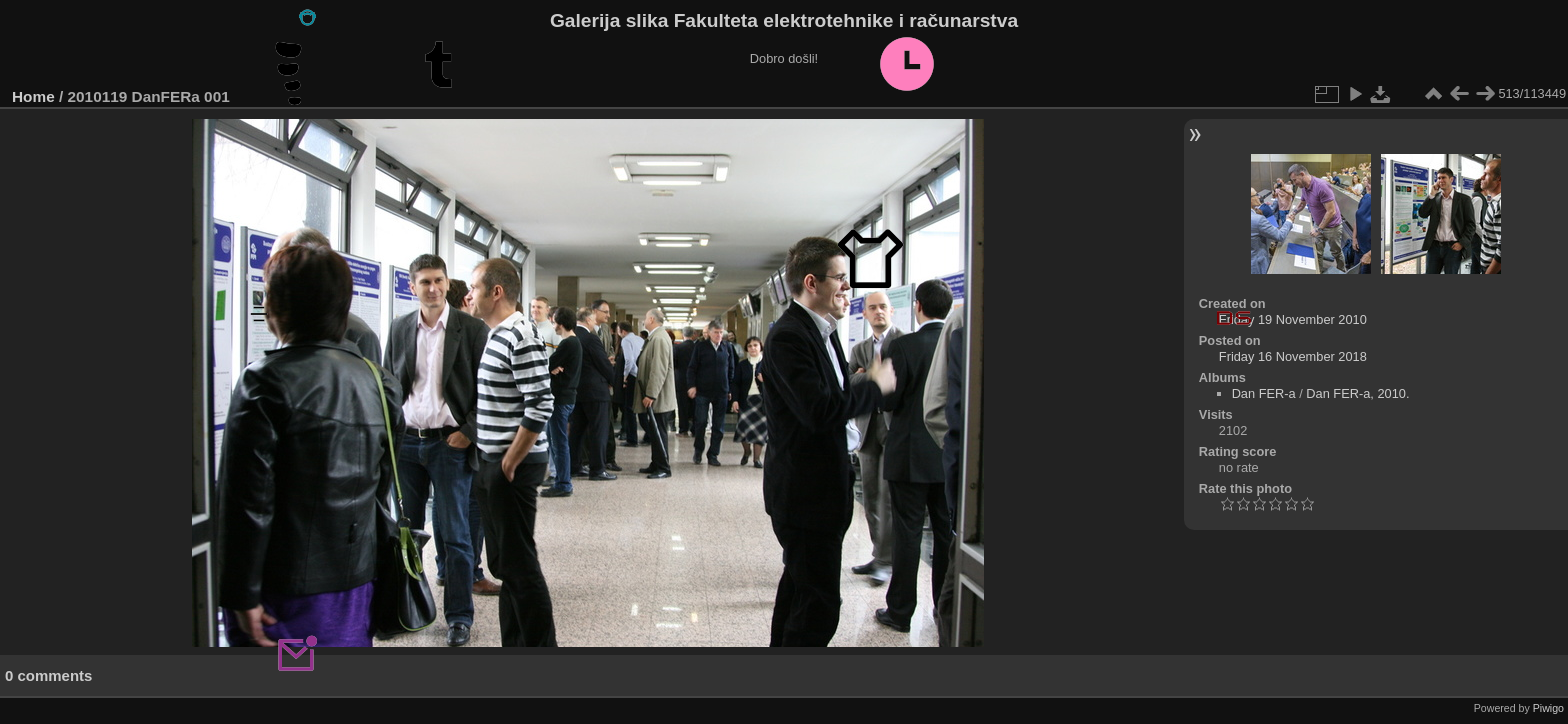 This screenshot has height=724, width=1568. I want to click on open navigation menu, so click(259, 314).